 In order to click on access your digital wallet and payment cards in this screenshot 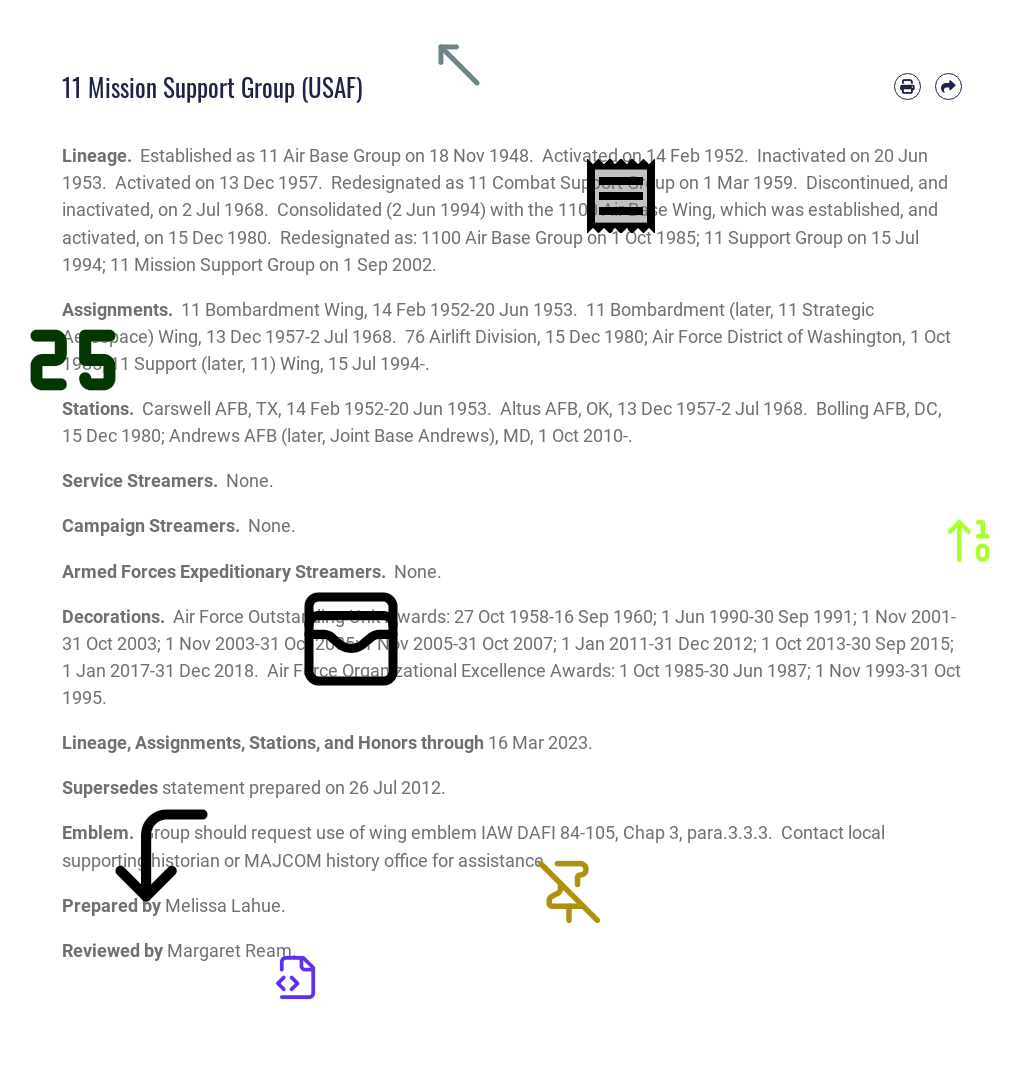, I will do `click(351, 639)`.